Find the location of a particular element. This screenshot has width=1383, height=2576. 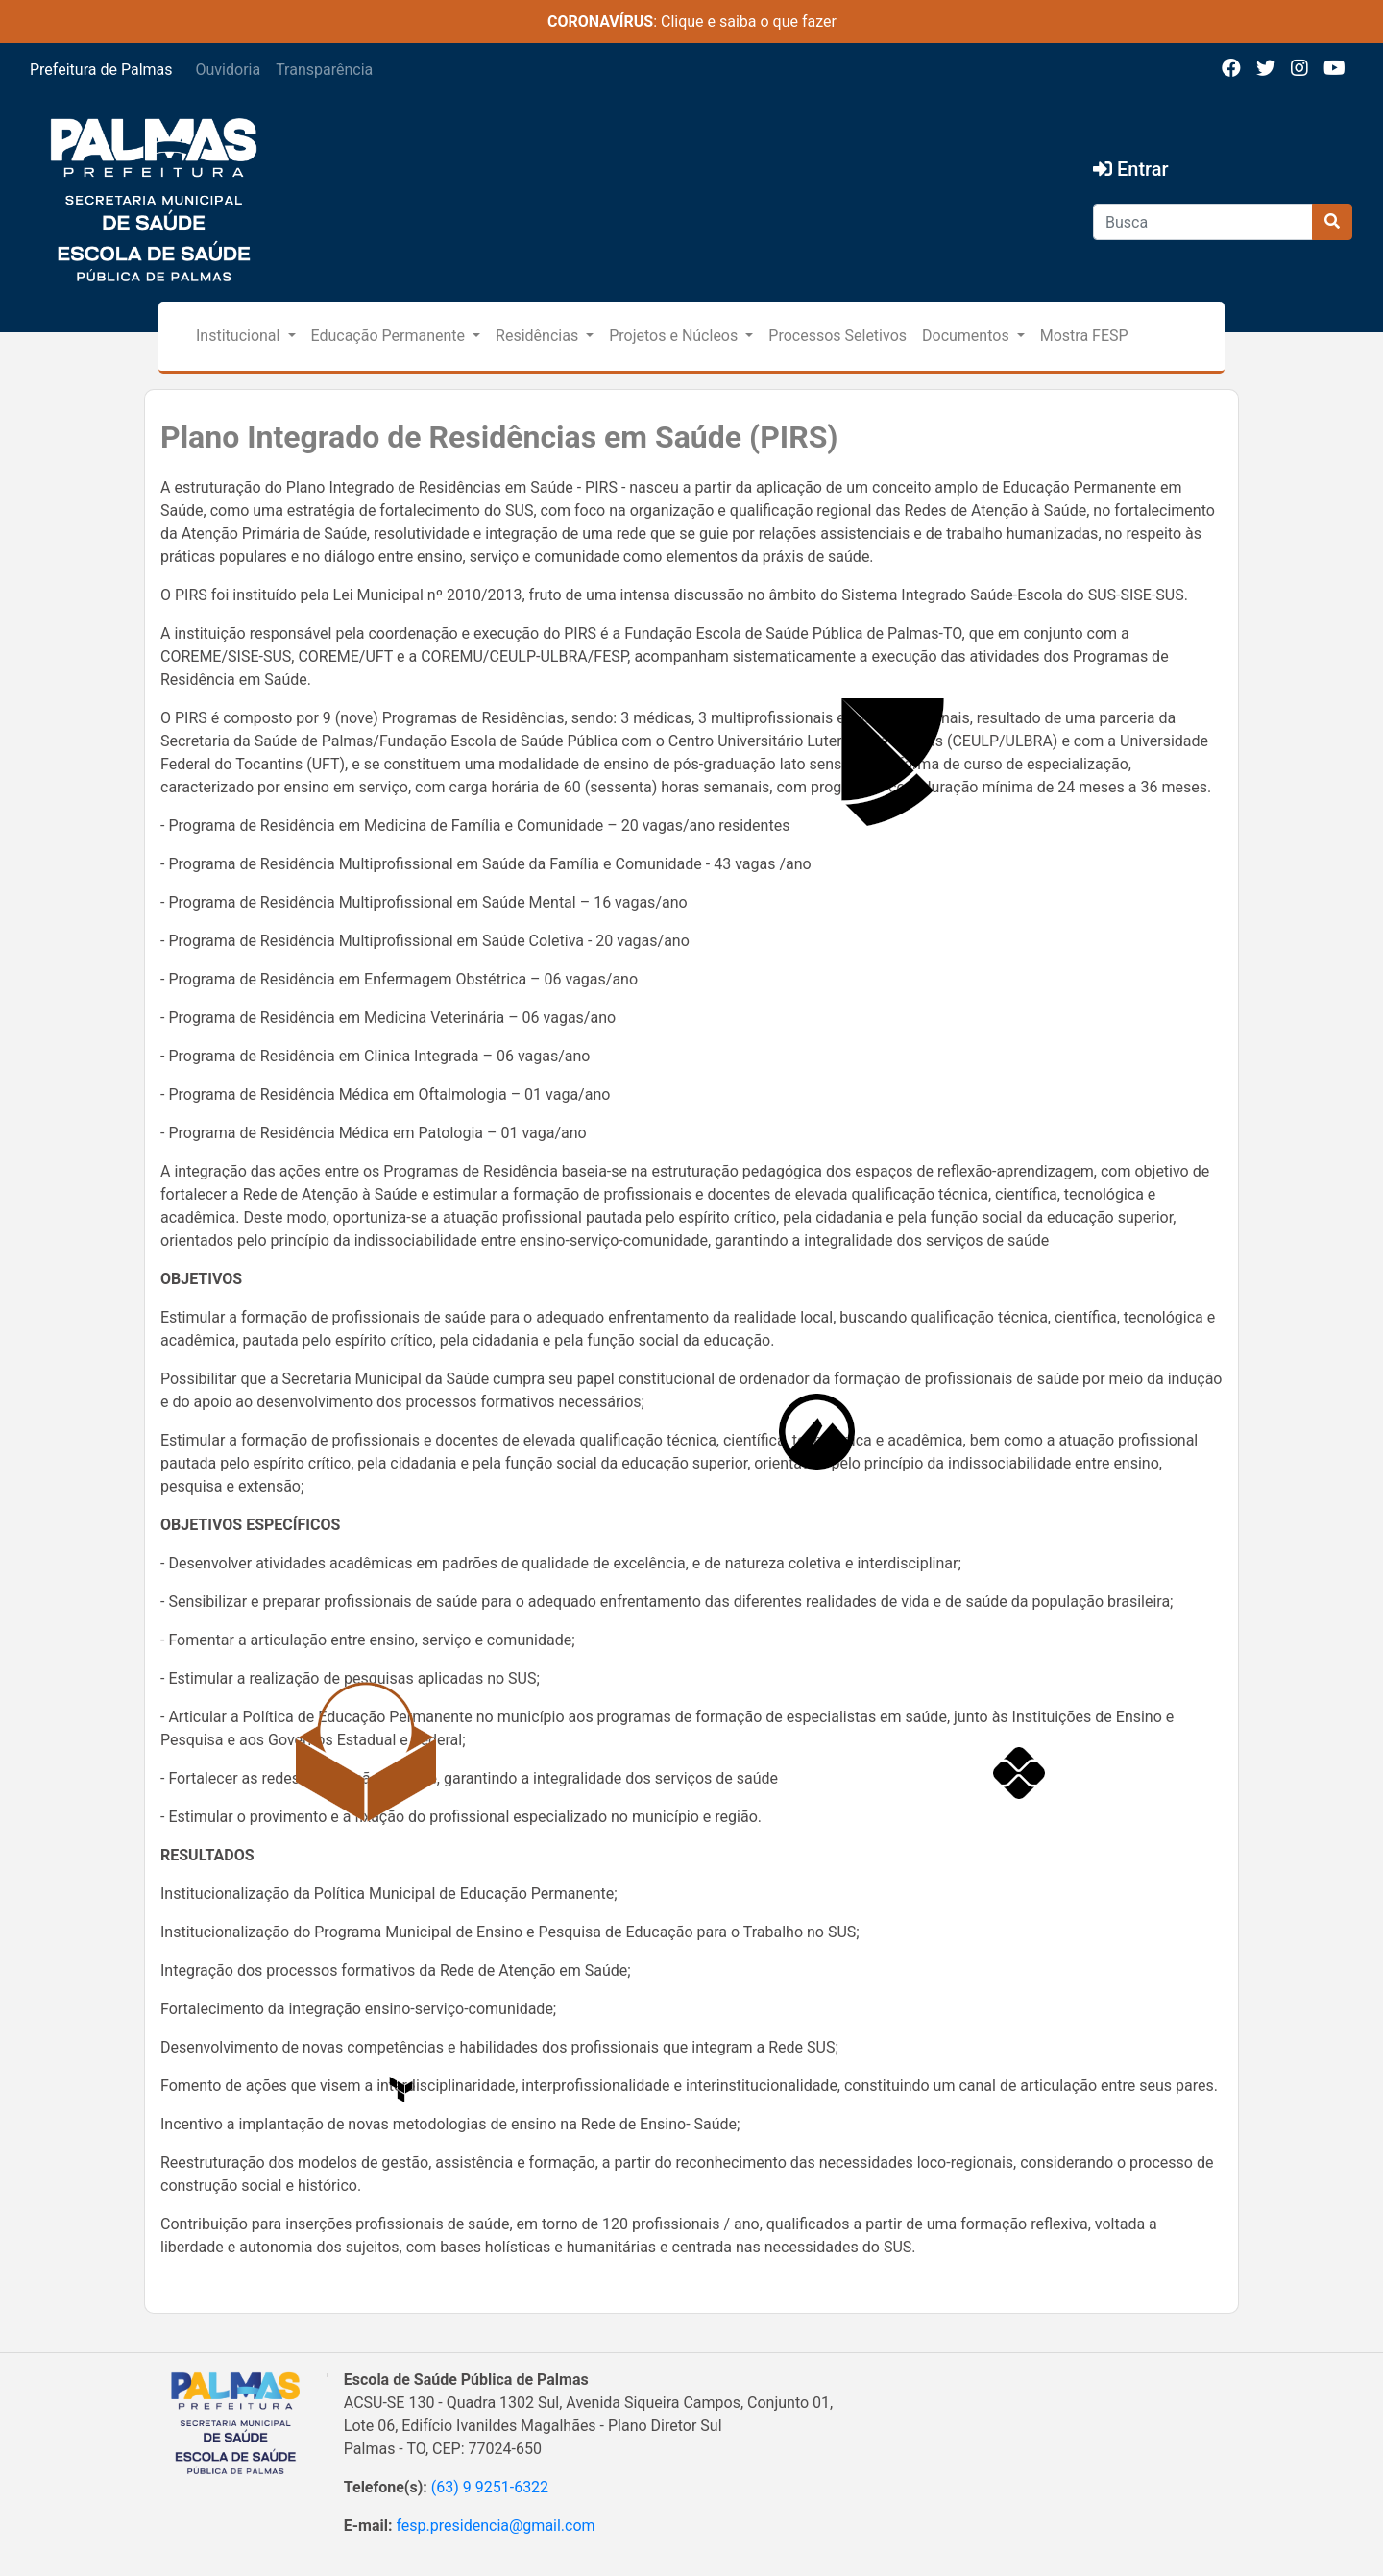

HashiCorp Terraform branding or logo is located at coordinates (400, 2089).